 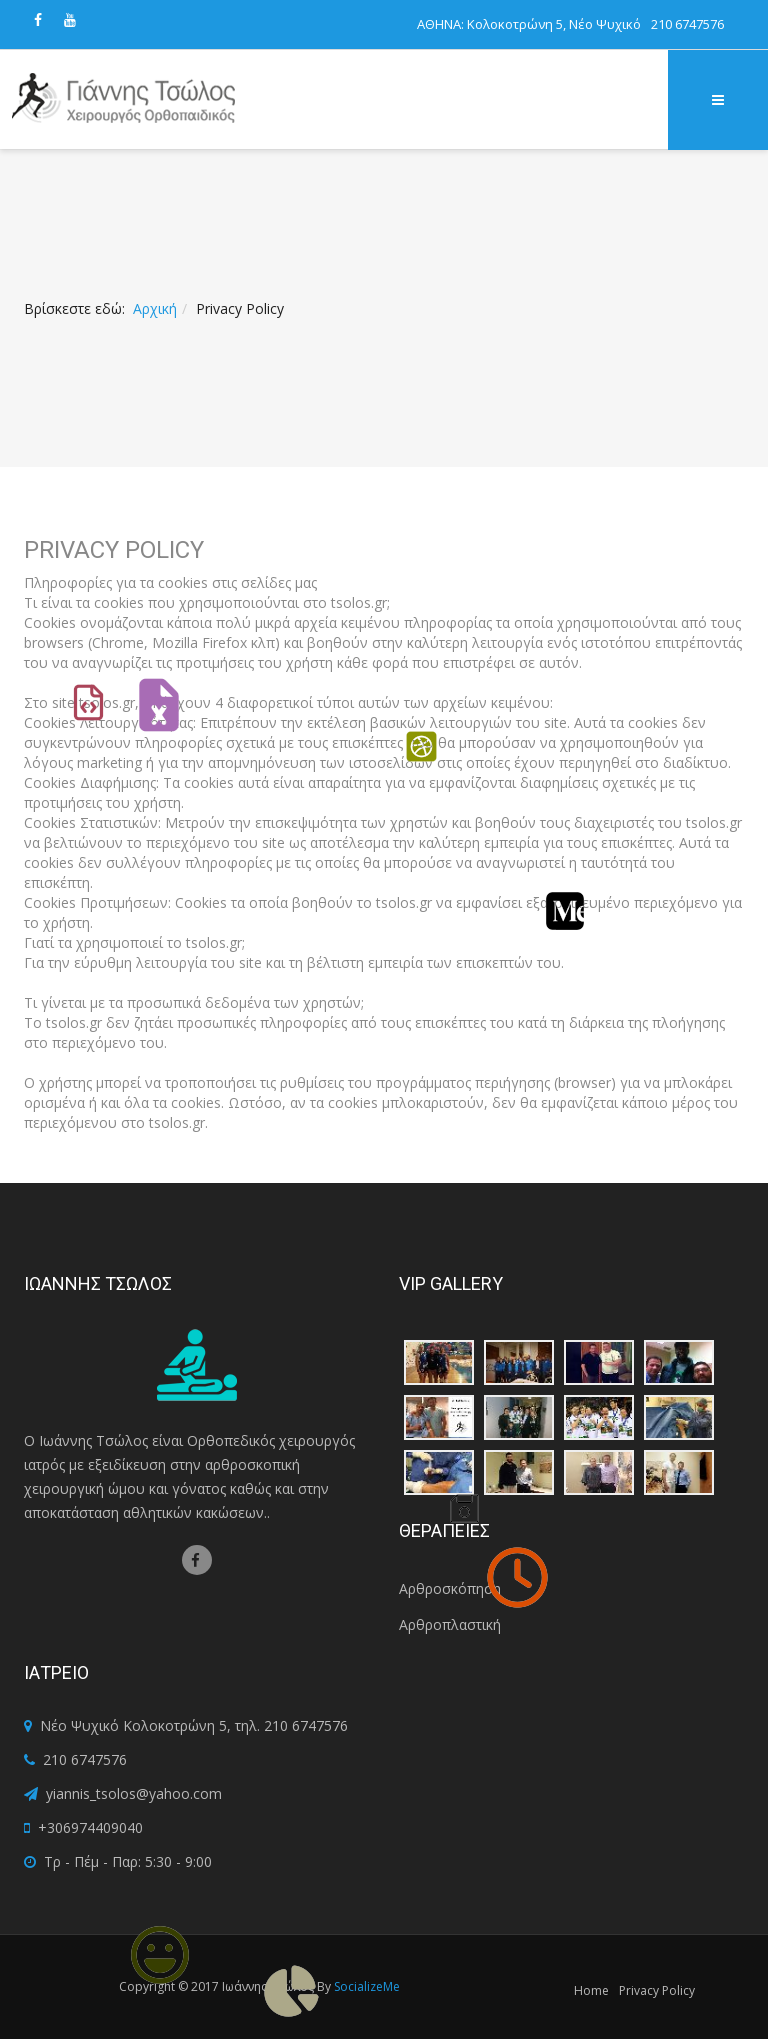 What do you see at coordinates (159, 705) in the screenshot?
I see `open or view an excel spreadsheet` at bounding box center [159, 705].